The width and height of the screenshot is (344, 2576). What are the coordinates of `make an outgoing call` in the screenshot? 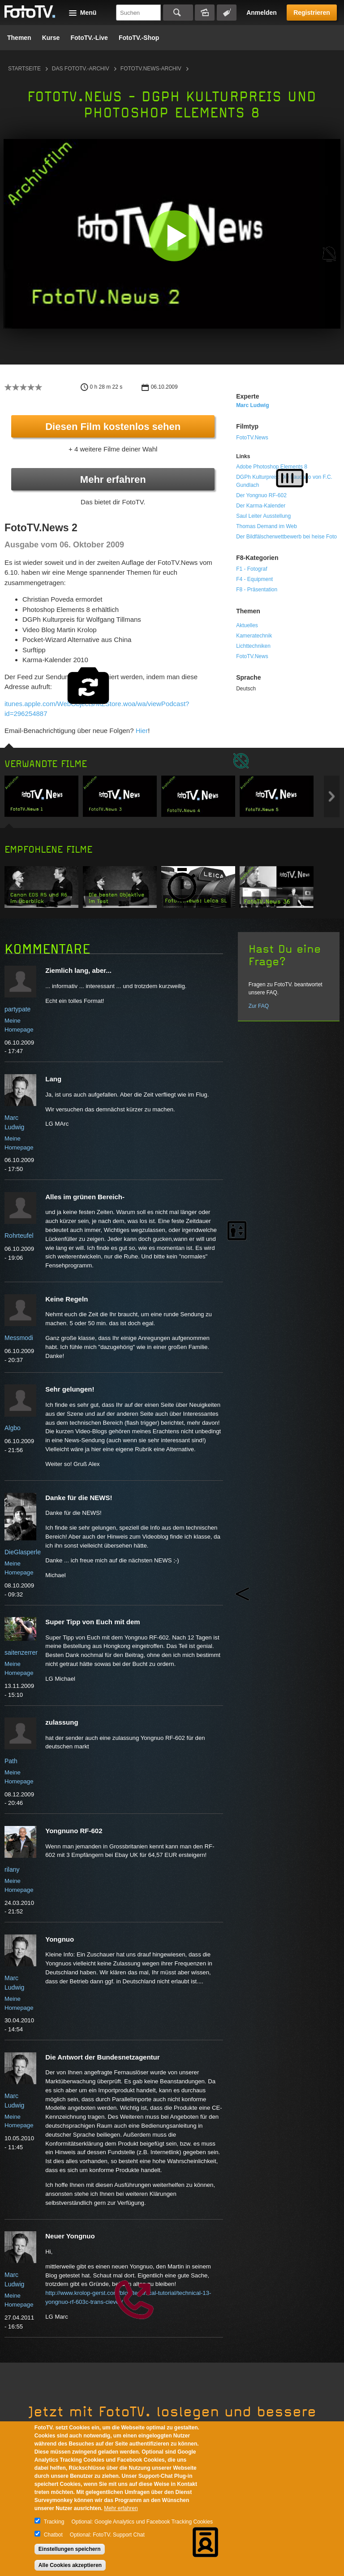 It's located at (135, 2299).